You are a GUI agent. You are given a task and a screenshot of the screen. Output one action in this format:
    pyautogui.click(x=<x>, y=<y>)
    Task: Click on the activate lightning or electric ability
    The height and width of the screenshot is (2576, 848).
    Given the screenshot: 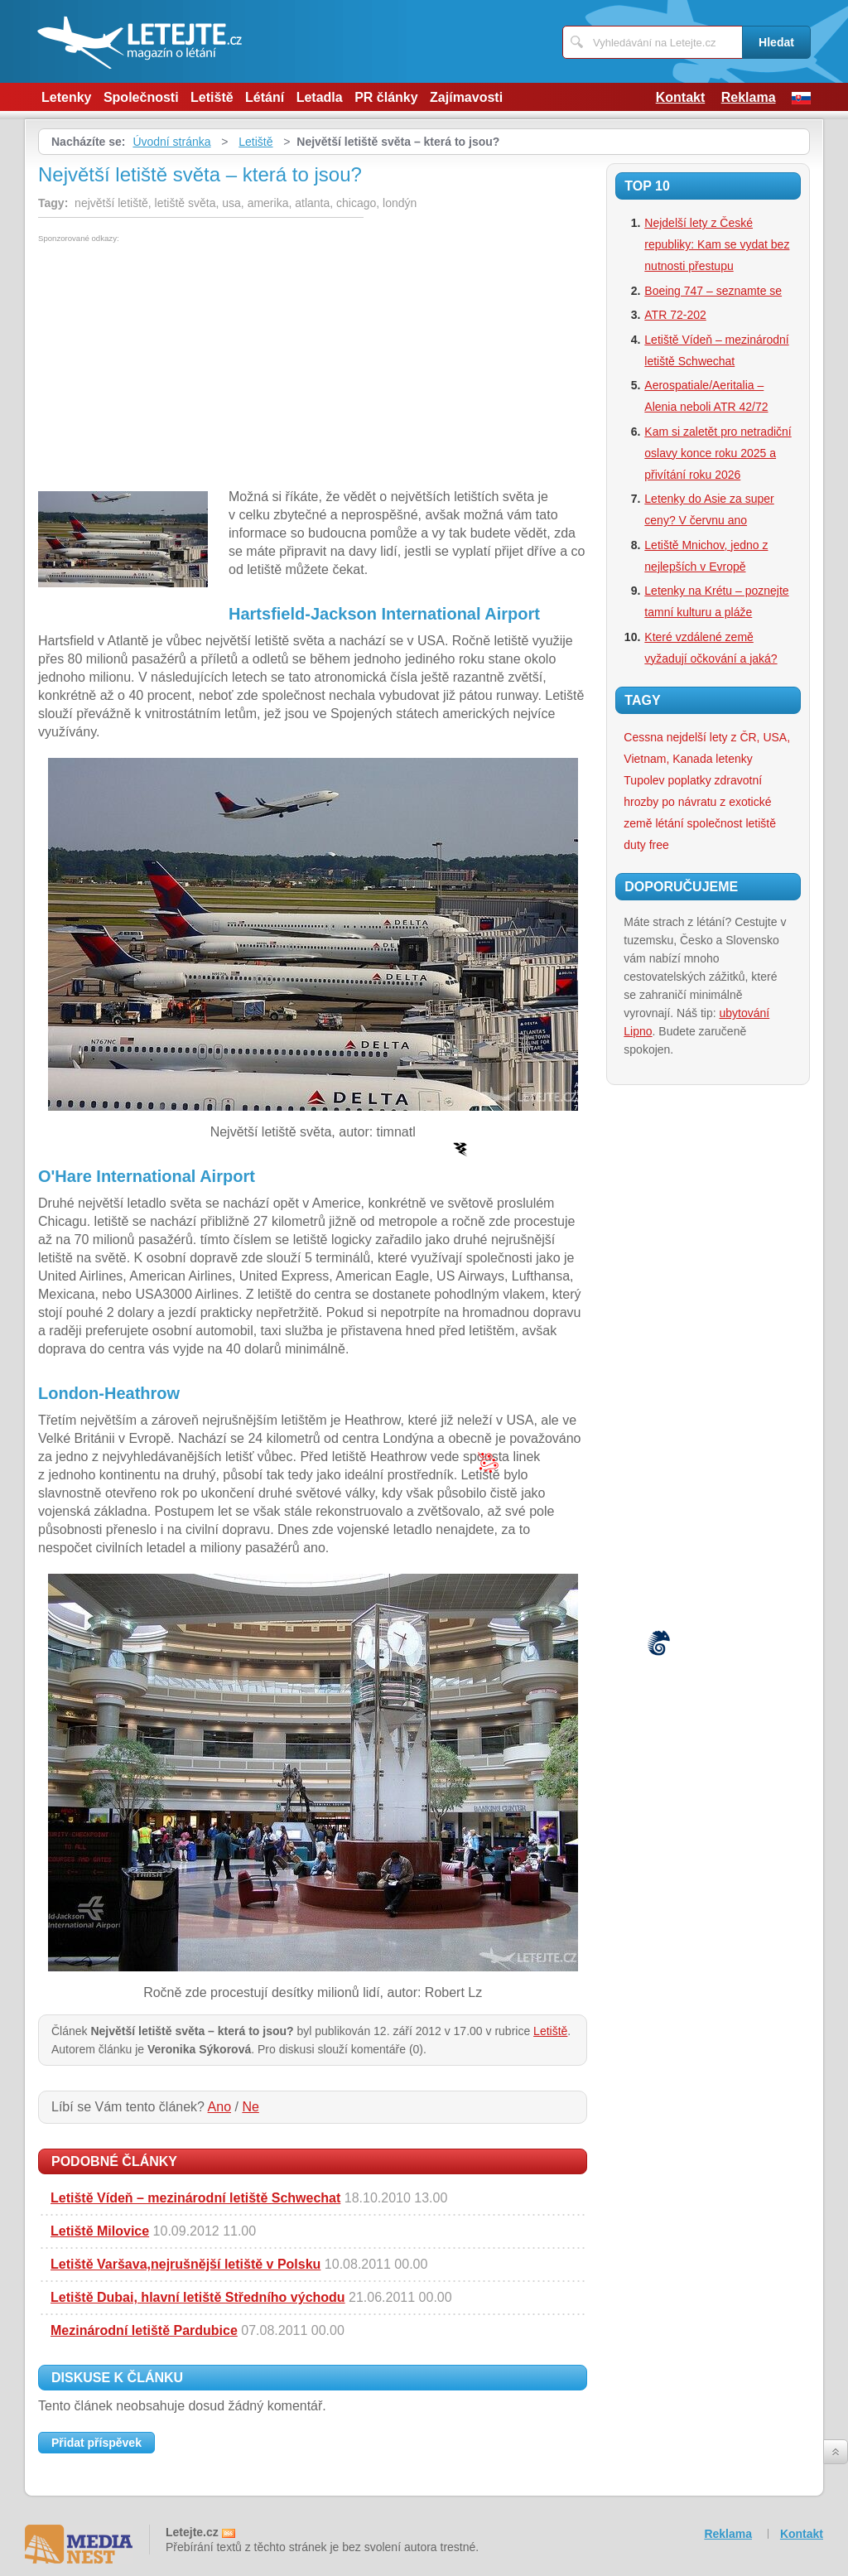 What is the action you would take?
    pyautogui.click(x=460, y=1150)
    